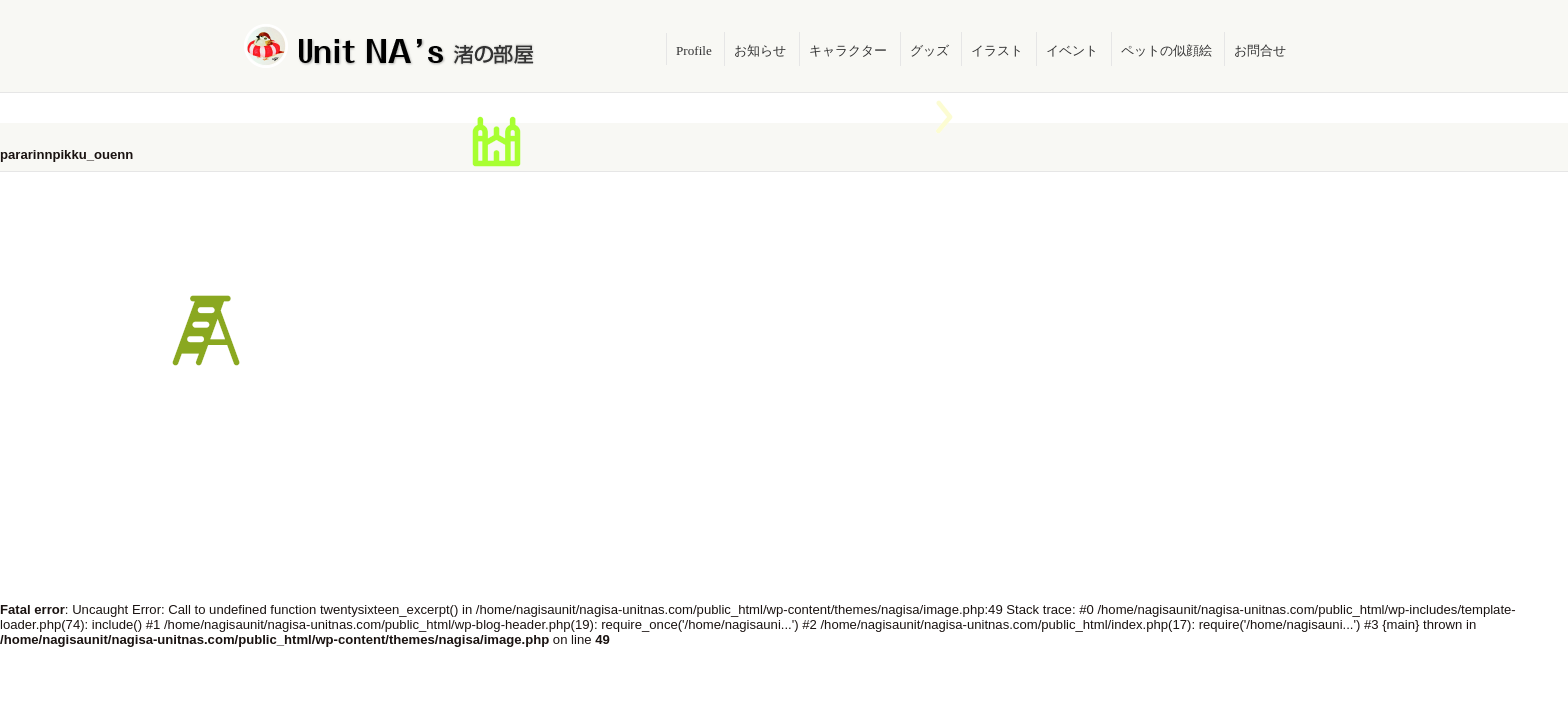 Image resolution: width=1568 pixels, height=720 pixels. What do you see at coordinates (943, 117) in the screenshot?
I see `navigate to the next item or screen` at bounding box center [943, 117].